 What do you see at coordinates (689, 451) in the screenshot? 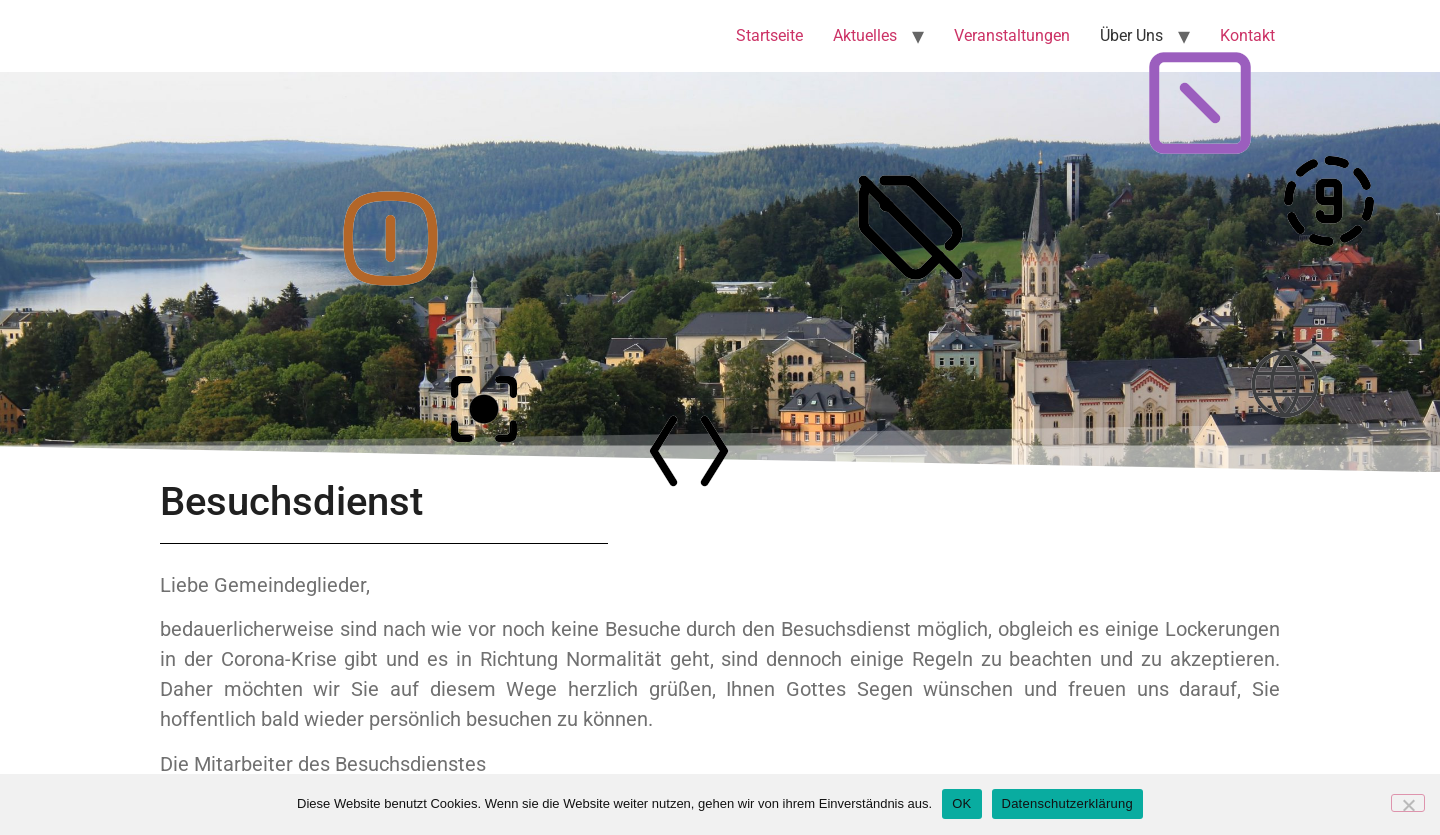
I see `view or edit source code` at bounding box center [689, 451].